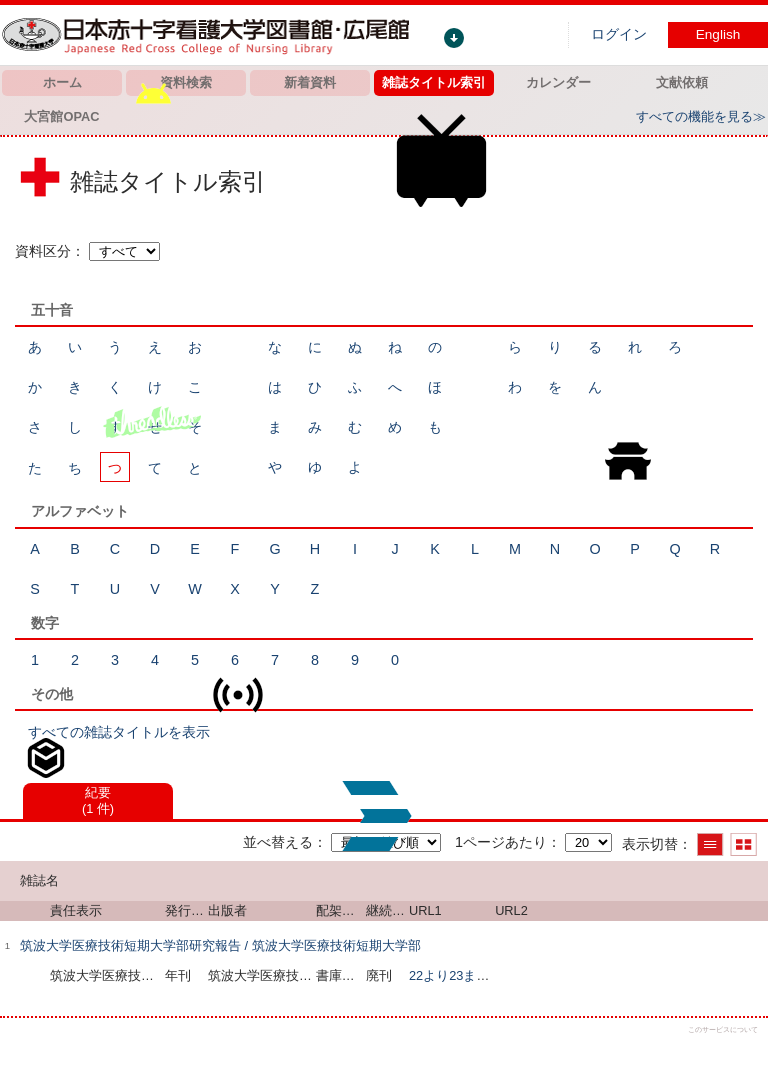 The height and width of the screenshot is (1088, 768). I want to click on metro bundler logo, so click(46, 758).